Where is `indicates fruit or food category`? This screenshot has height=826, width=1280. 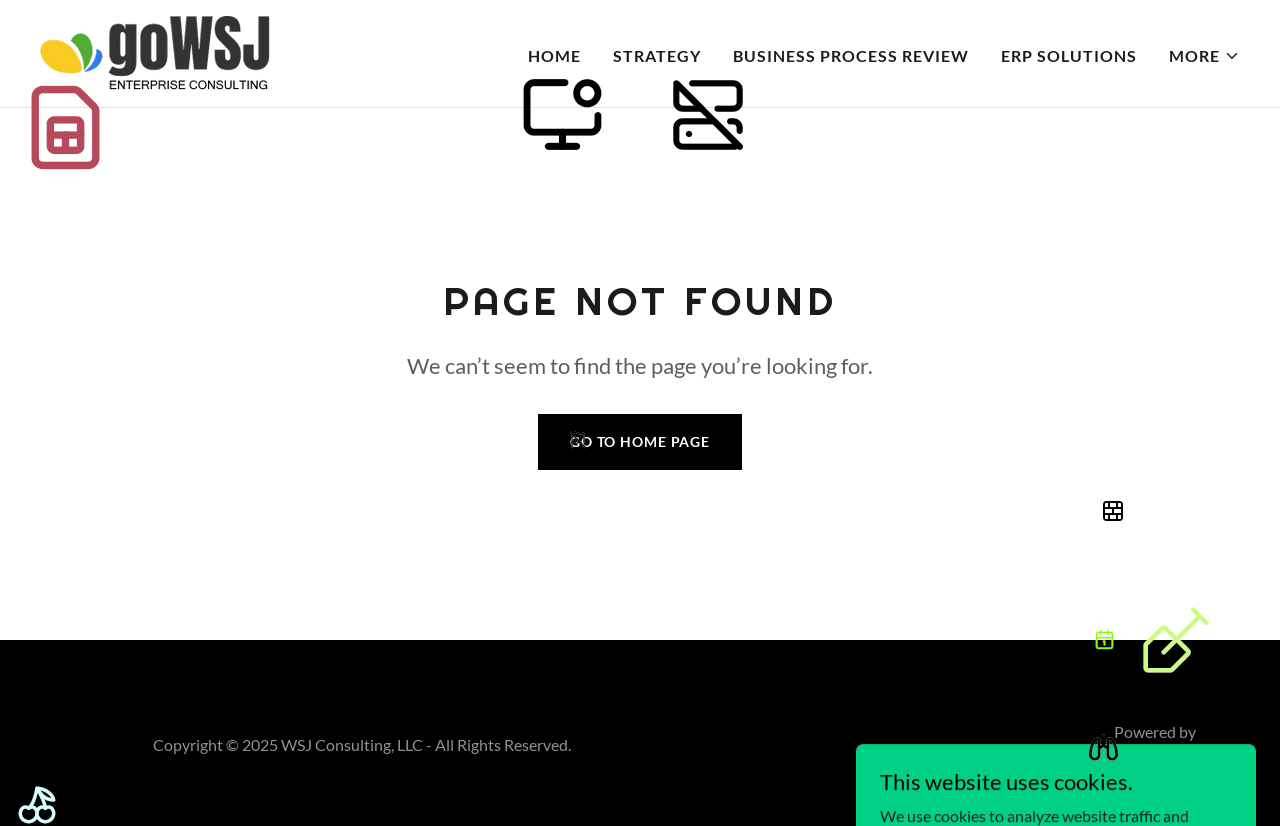 indicates fruit or food category is located at coordinates (37, 805).